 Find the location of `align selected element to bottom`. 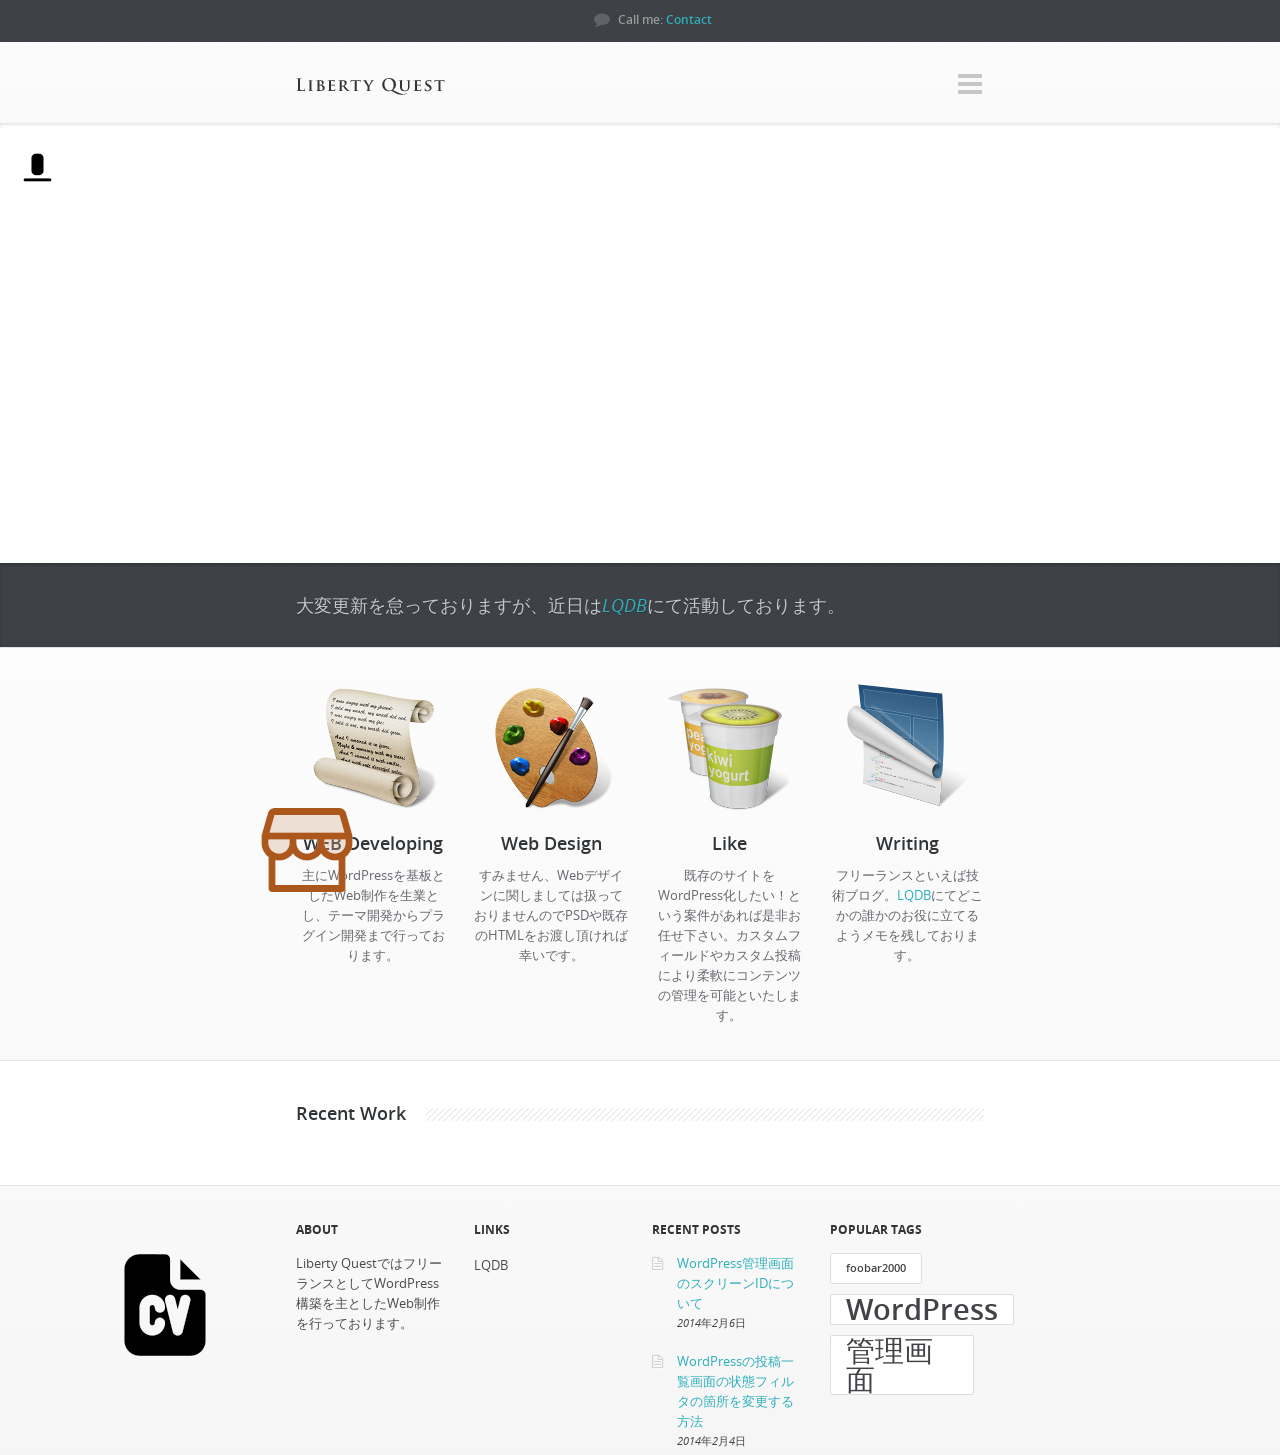

align selected element to bottom is located at coordinates (37, 167).